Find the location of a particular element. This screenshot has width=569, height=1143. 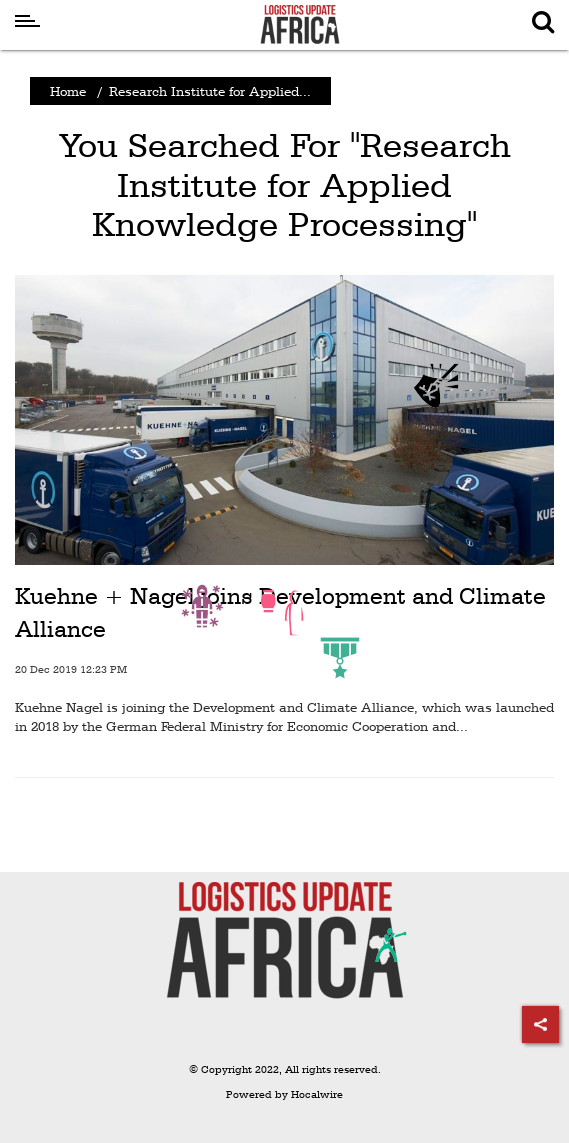

perform a punch attack in a fighting game is located at coordinates (392, 944).